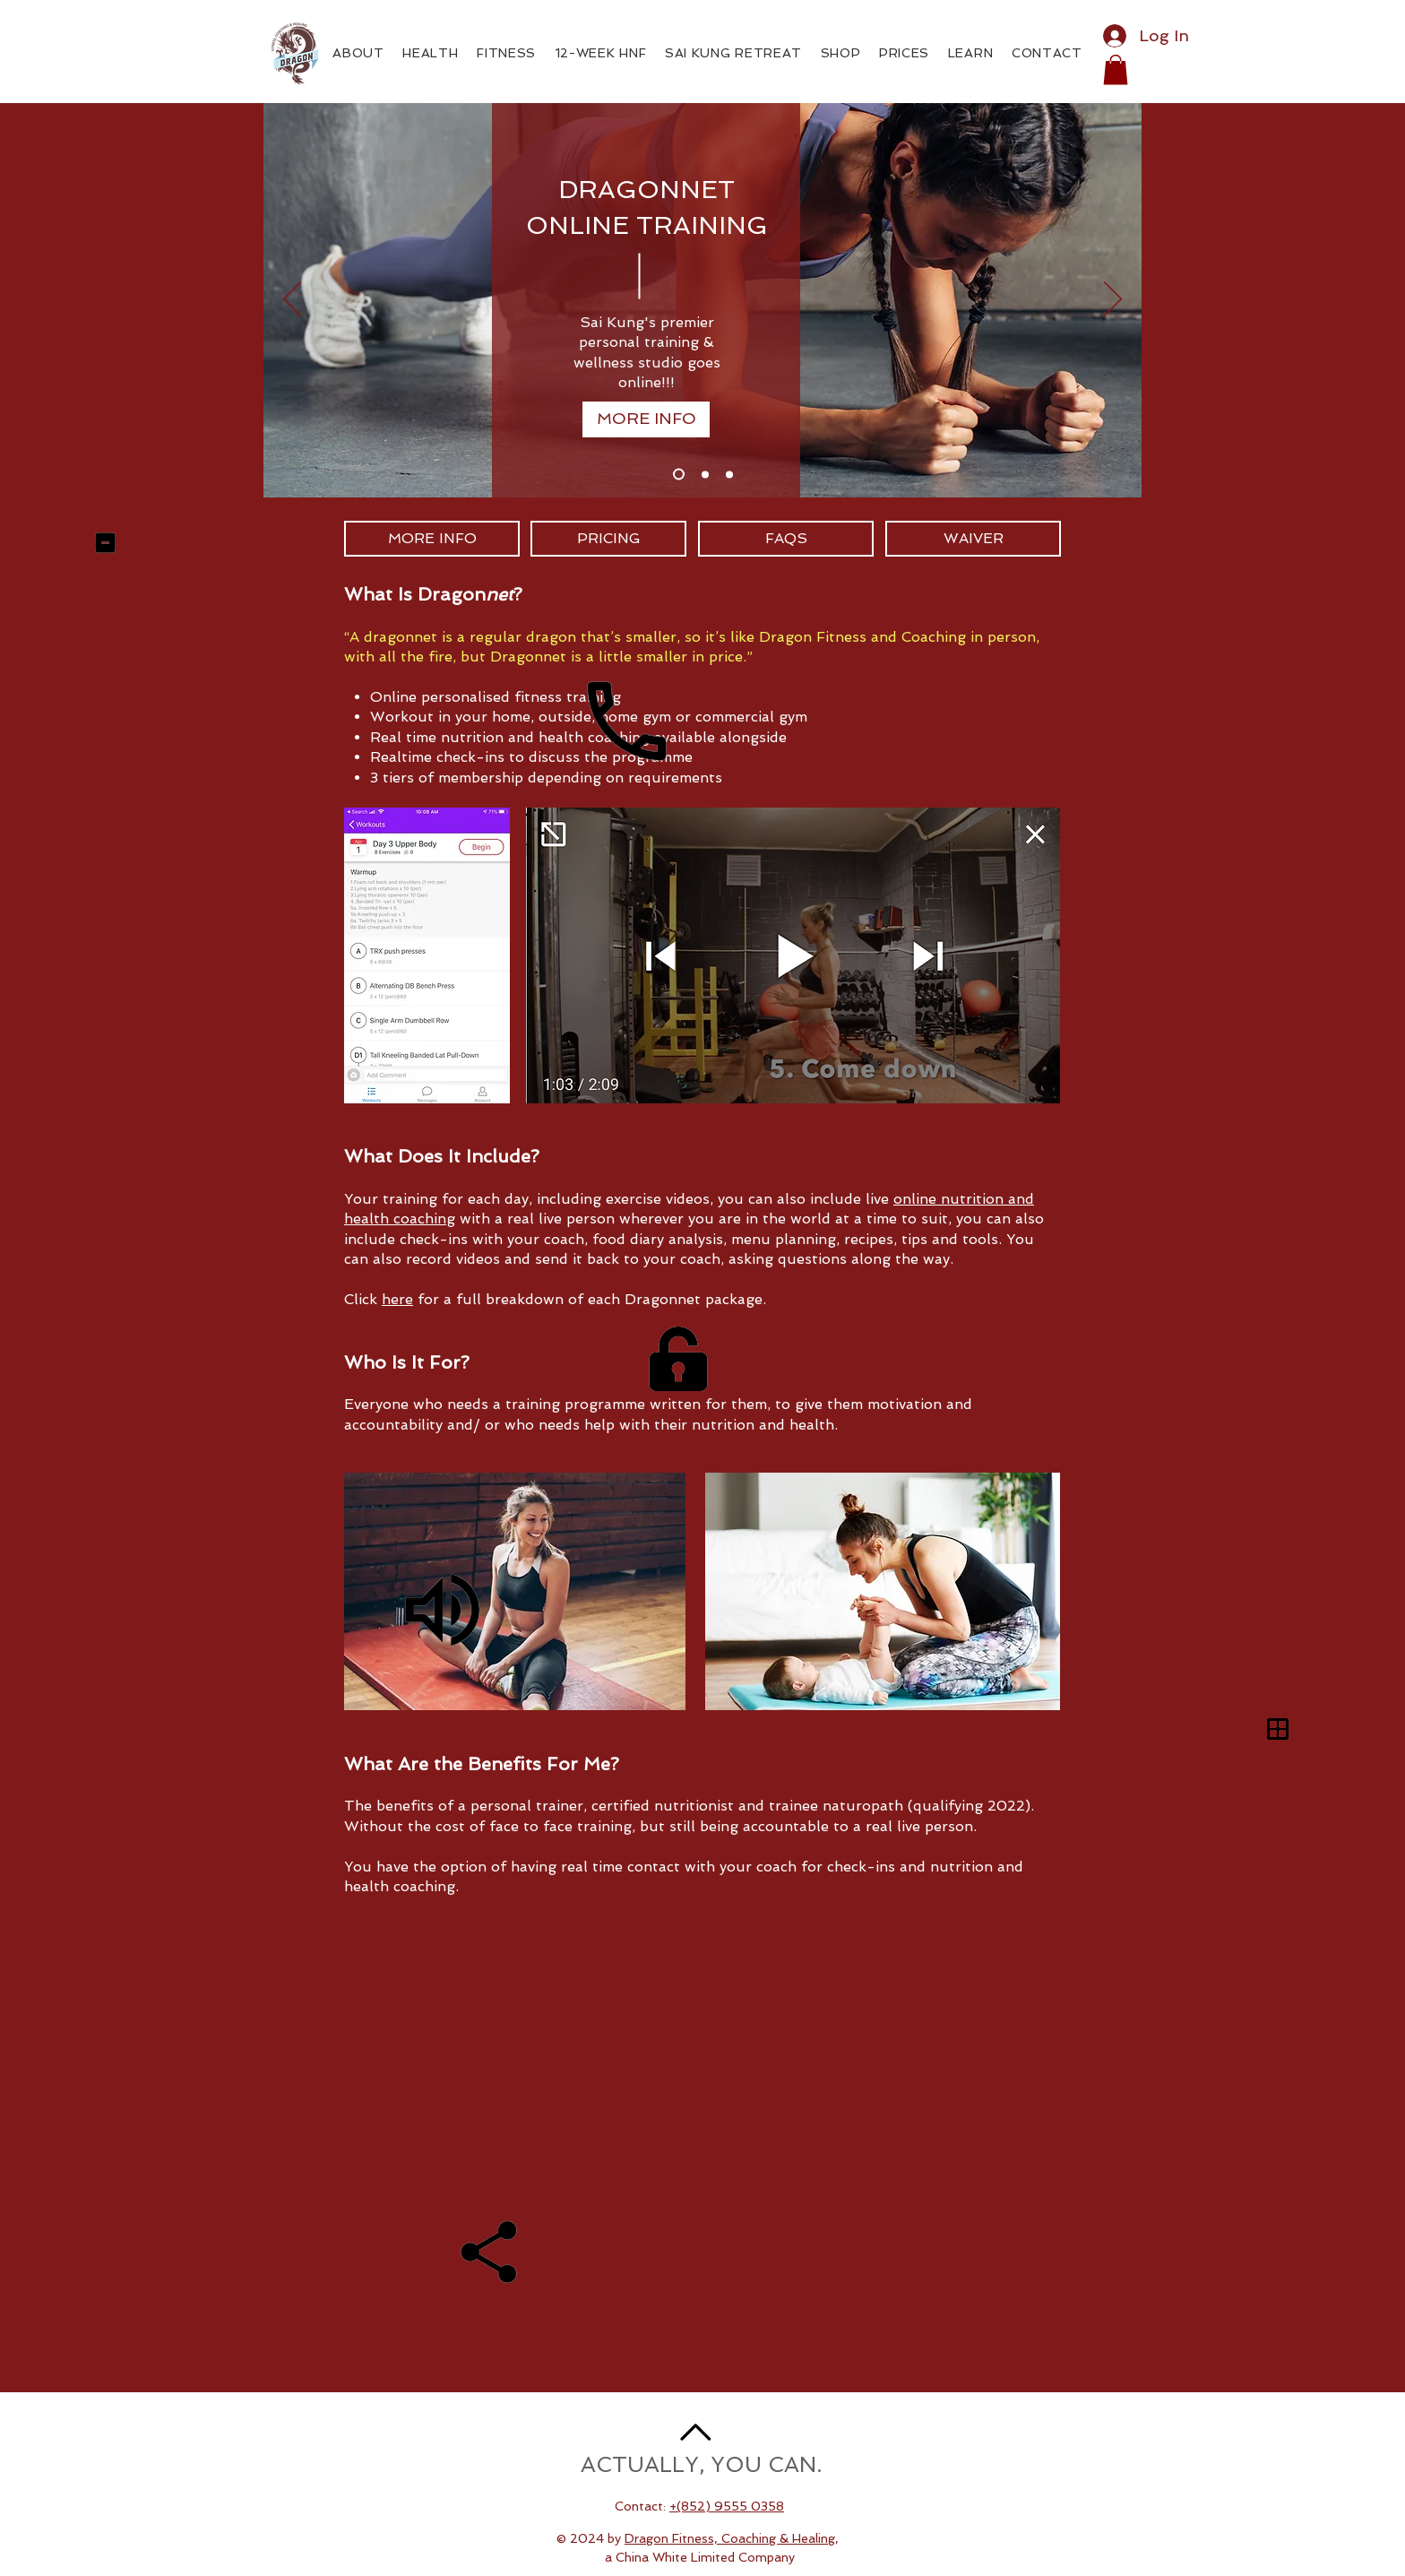 Image resolution: width=1405 pixels, height=2576 pixels. What do you see at coordinates (678, 1359) in the screenshot?
I see `unlock or access secured content` at bounding box center [678, 1359].